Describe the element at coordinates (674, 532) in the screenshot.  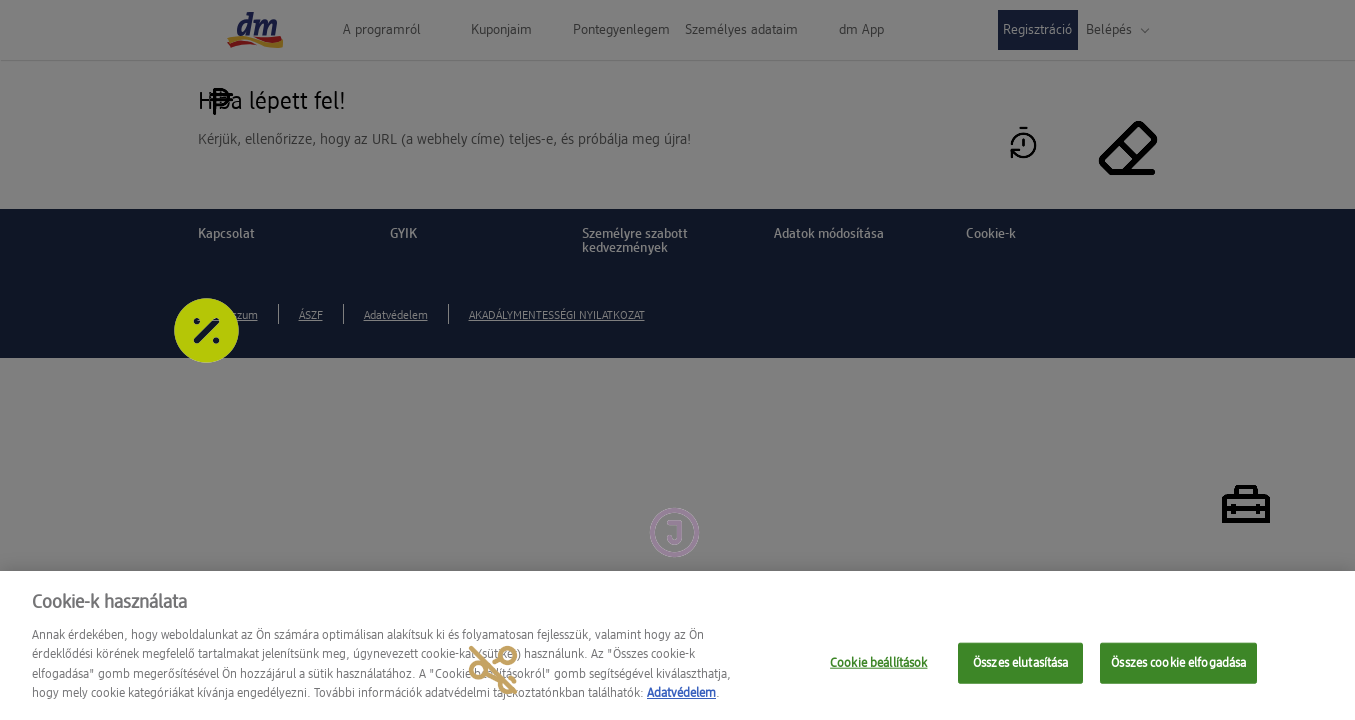
I see `indicates items or contacts starting with the letter J` at that location.